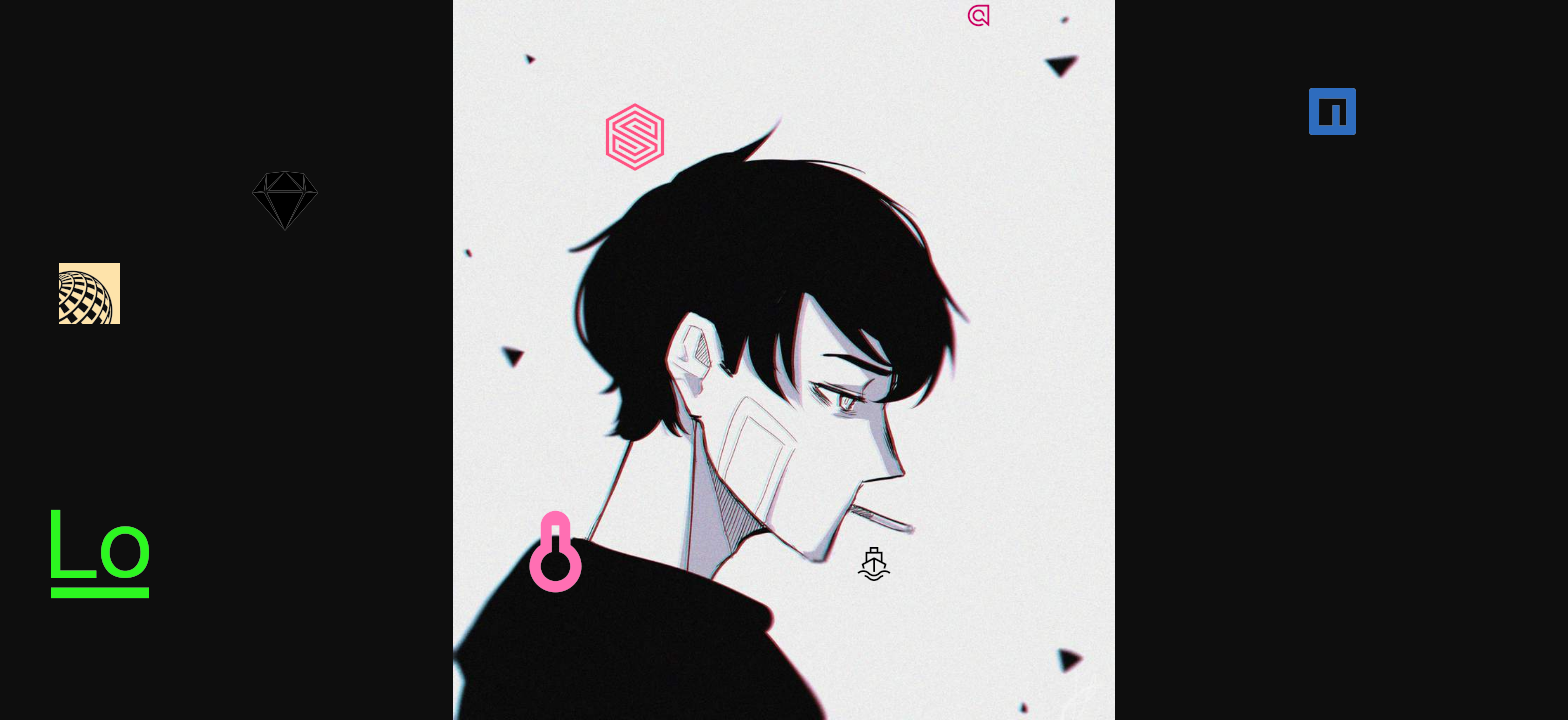 The height and width of the screenshot is (720, 1568). I want to click on lodash javascript library logo, so click(100, 554).